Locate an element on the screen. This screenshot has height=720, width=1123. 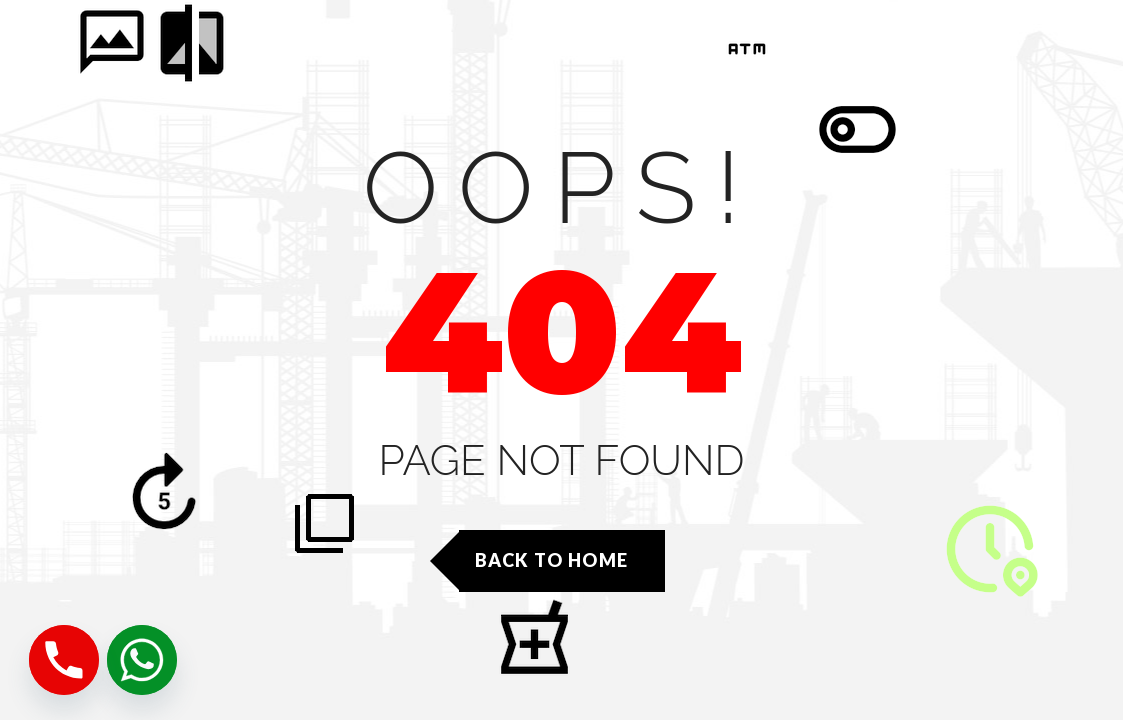
indicates no filter is applied is located at coordinates (324, 523).